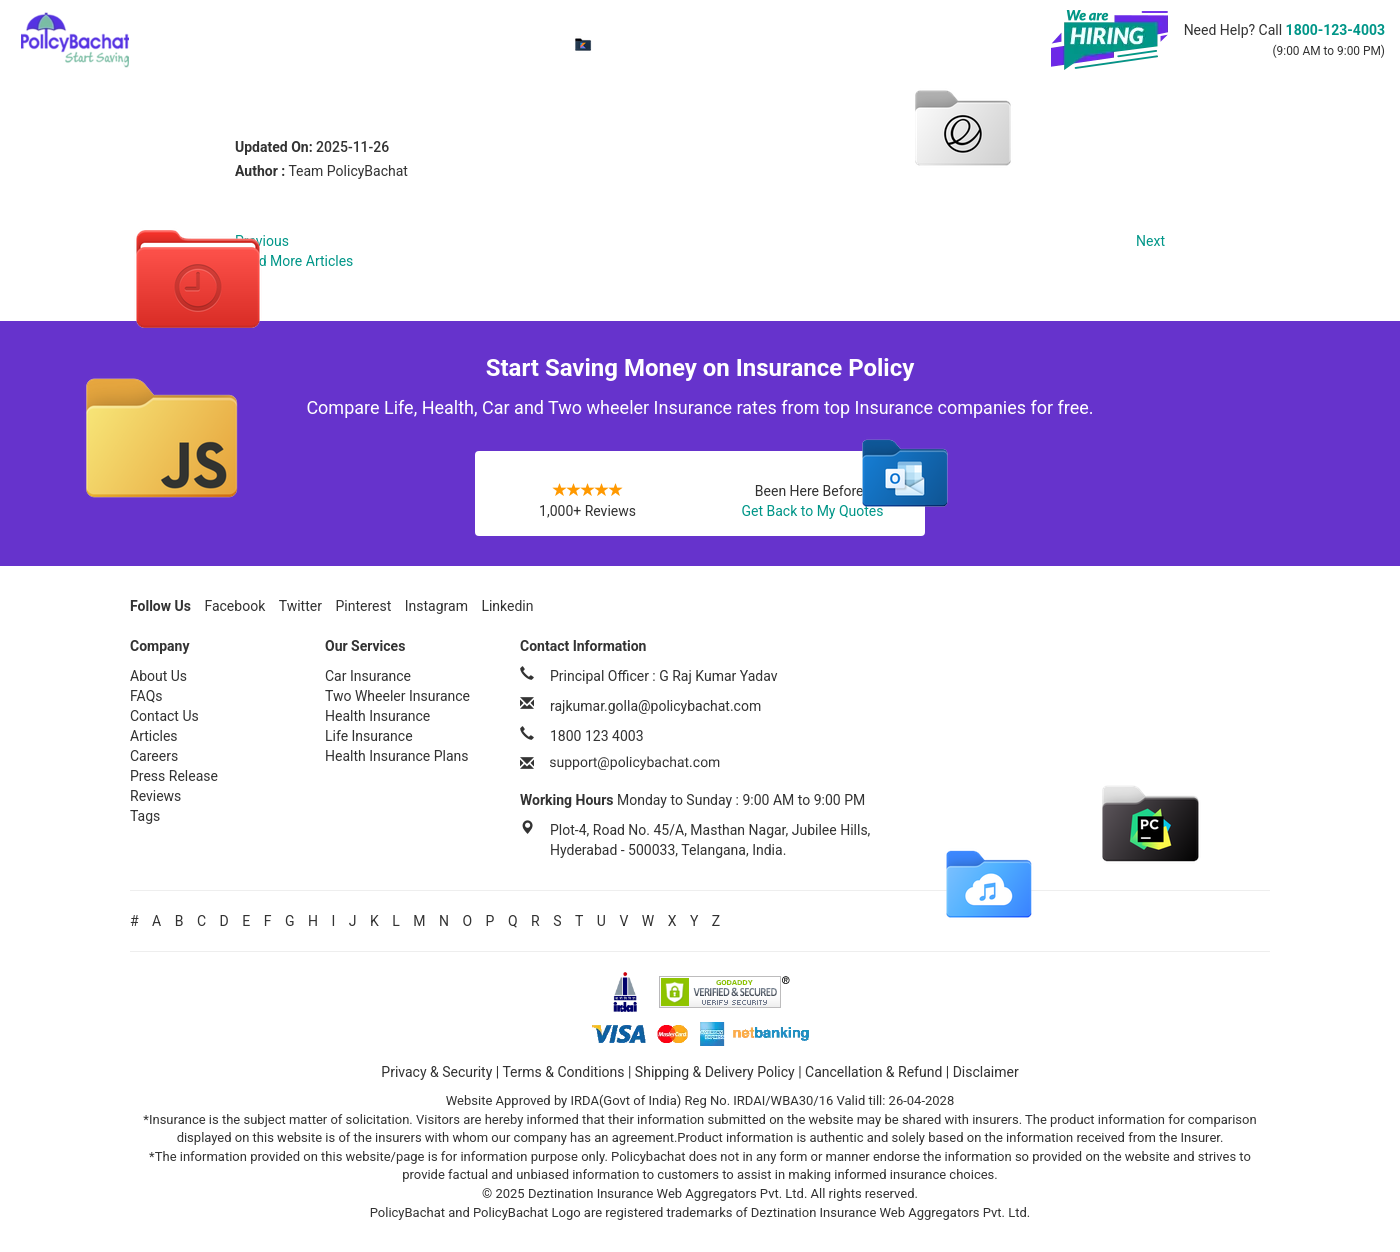  I want to click on open folder containing downloaded youtube audio files, so click(988, 886).